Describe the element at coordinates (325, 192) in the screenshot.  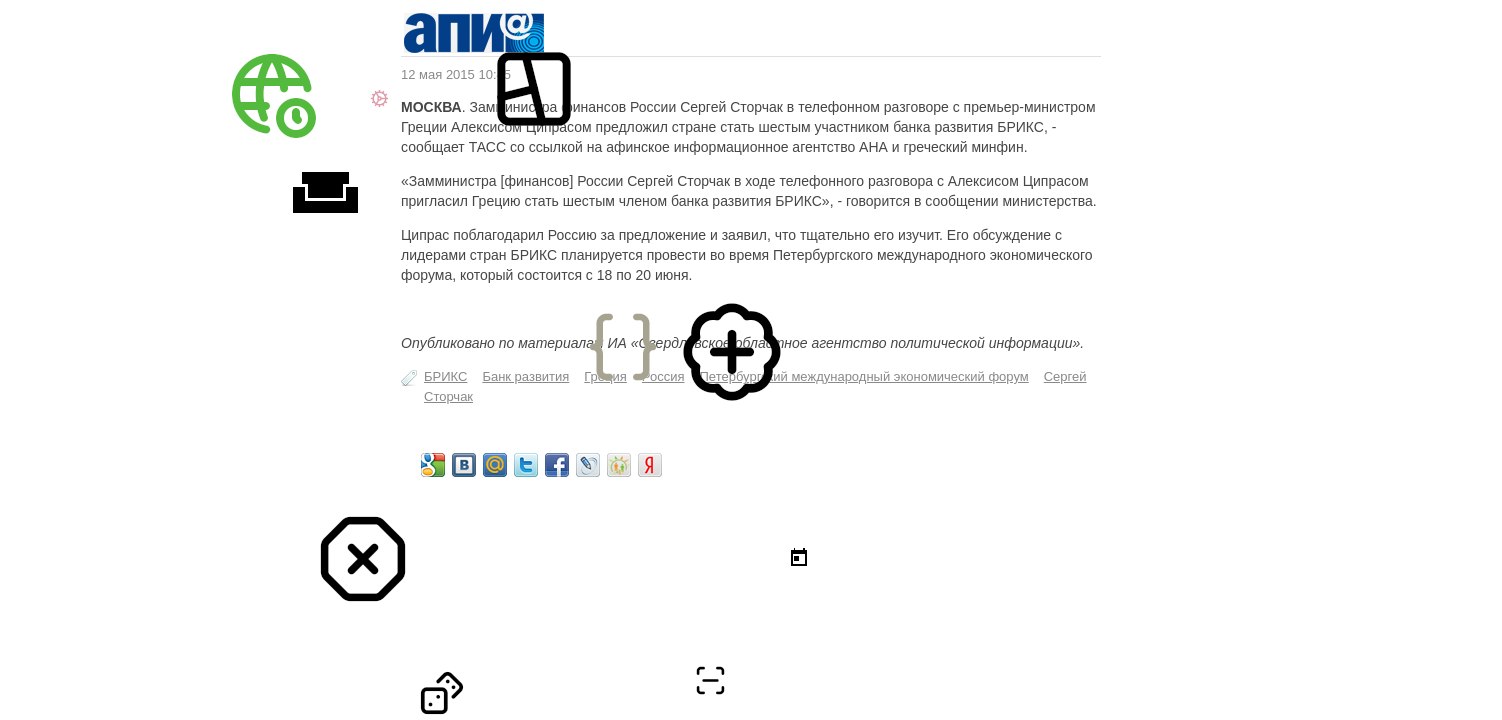
I see `view weekend or leisure activities` at that location.